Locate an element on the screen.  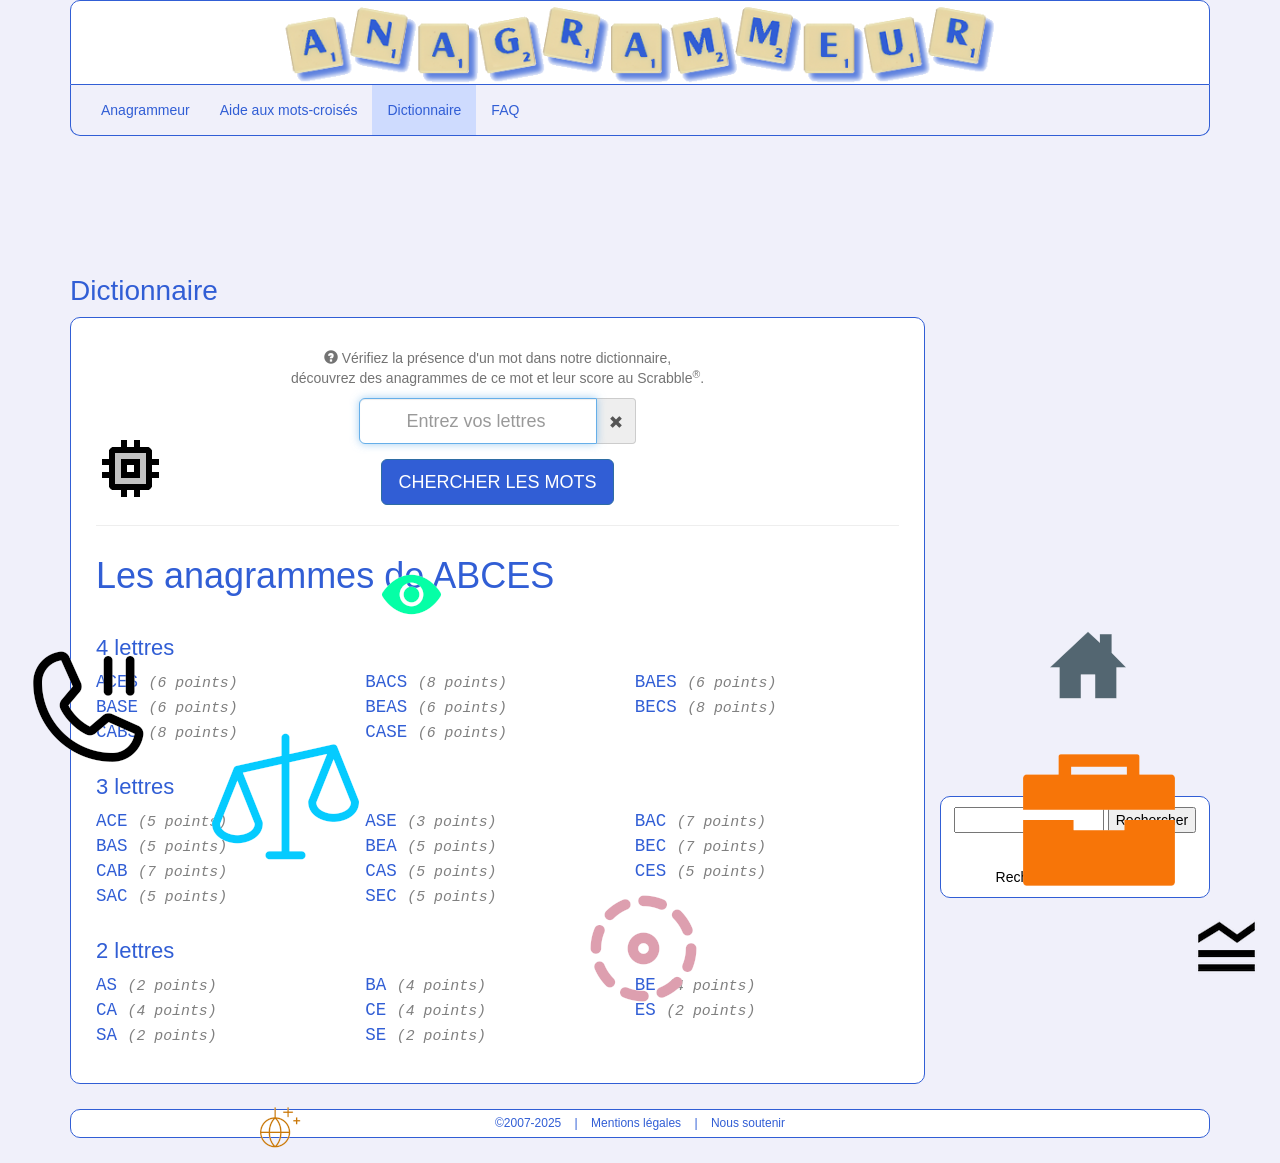
access work or business-related content is located at coordinates (1099, 820).